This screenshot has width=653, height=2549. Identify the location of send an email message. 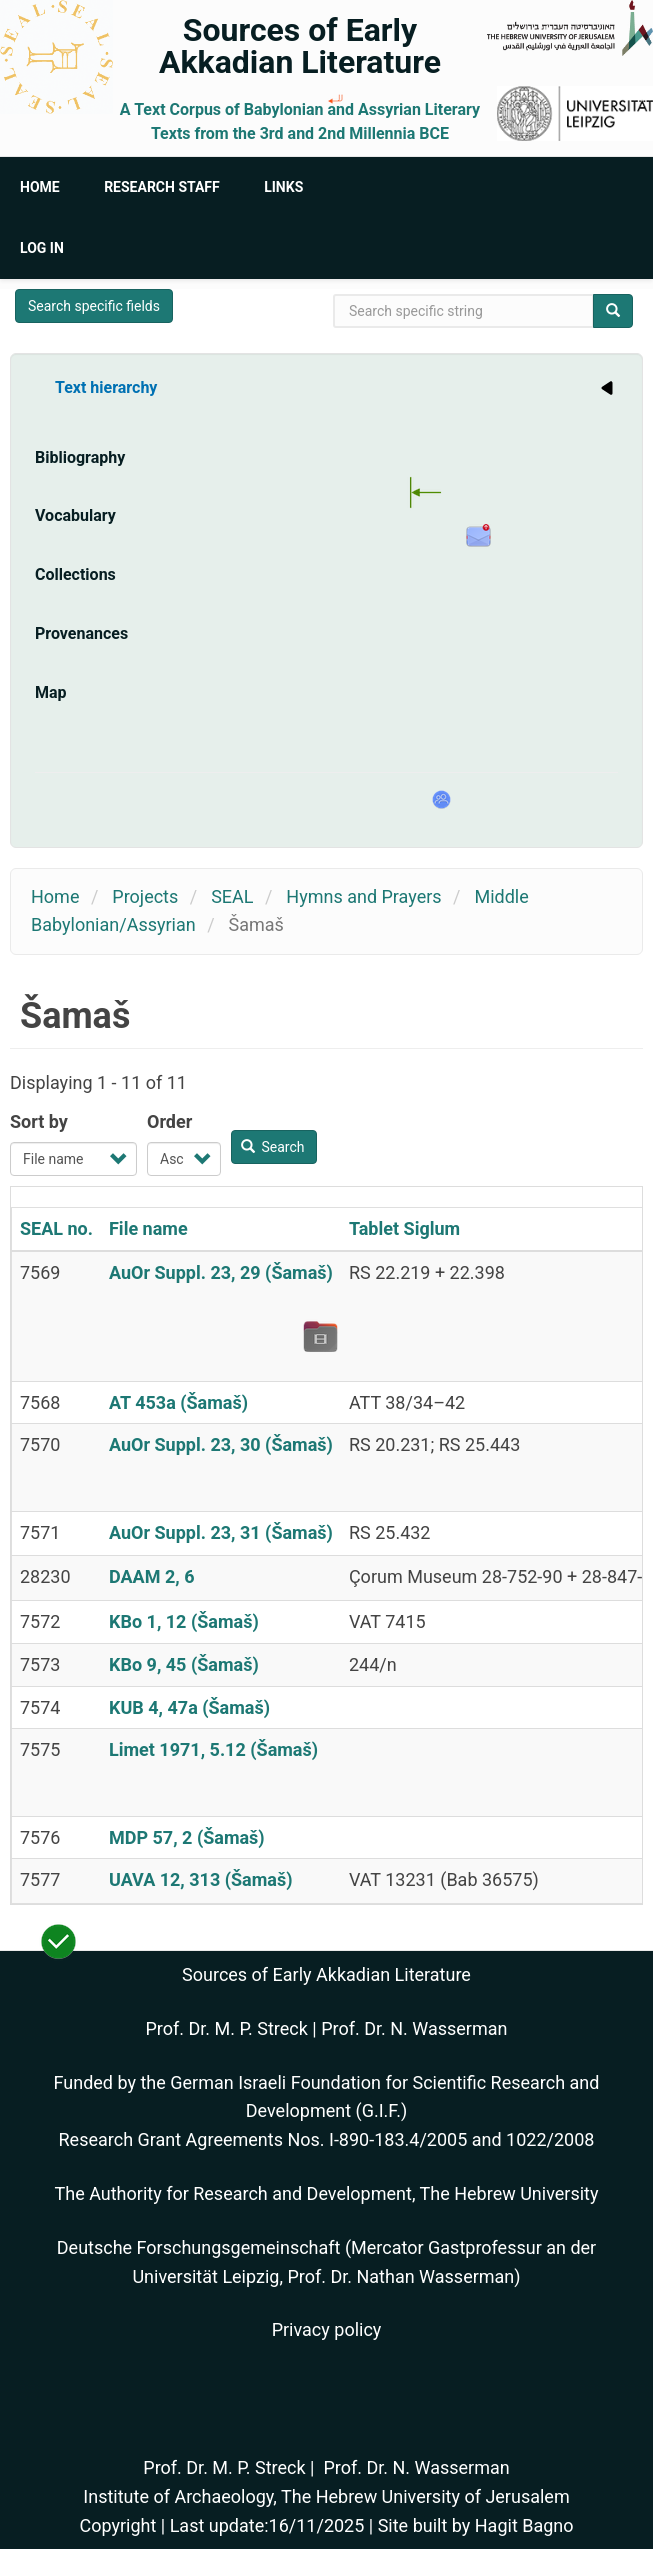
(478, 536).